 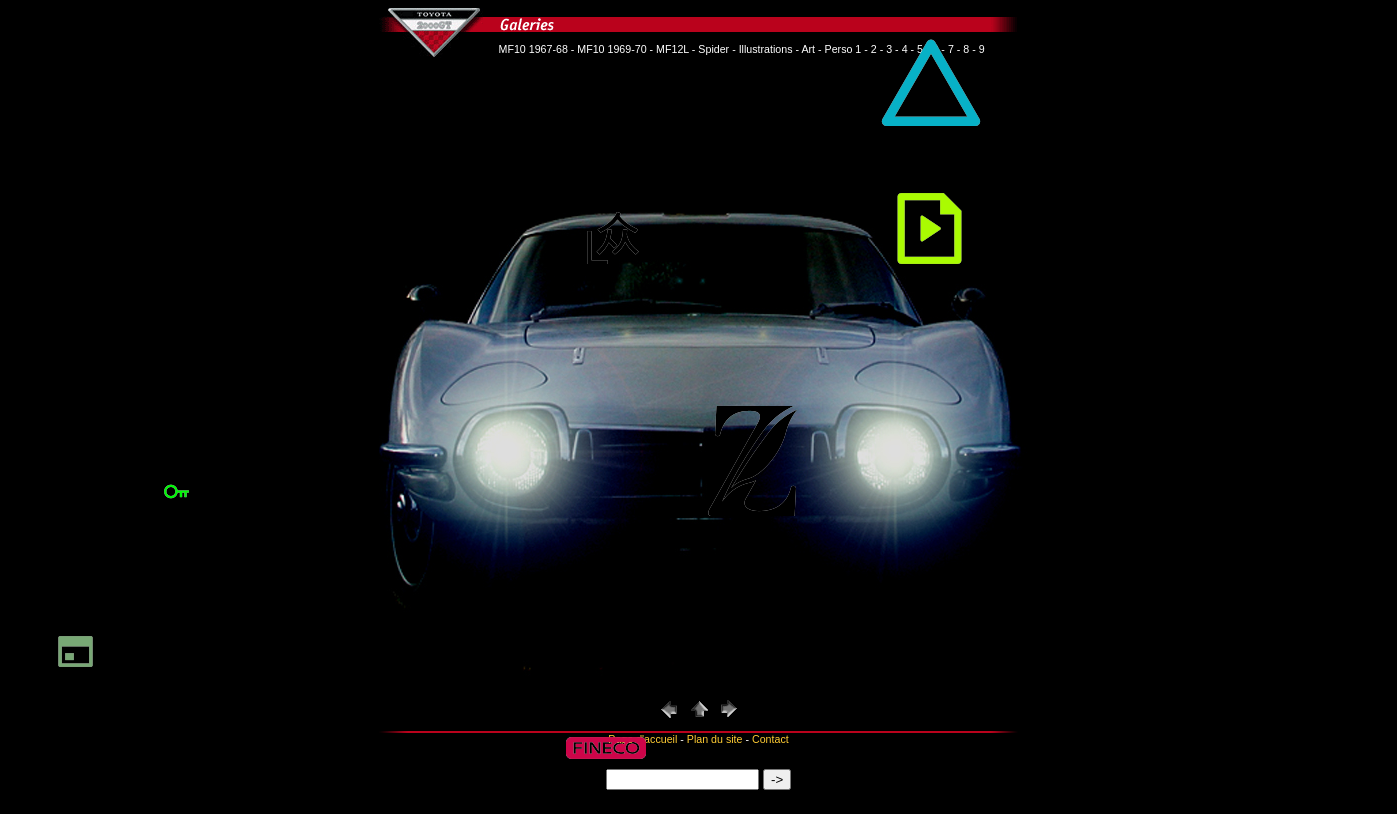 What do you see at coordinates (75, 651) in the screenshot?
I see `switch to calendar view` at bounding box center [75, 651].